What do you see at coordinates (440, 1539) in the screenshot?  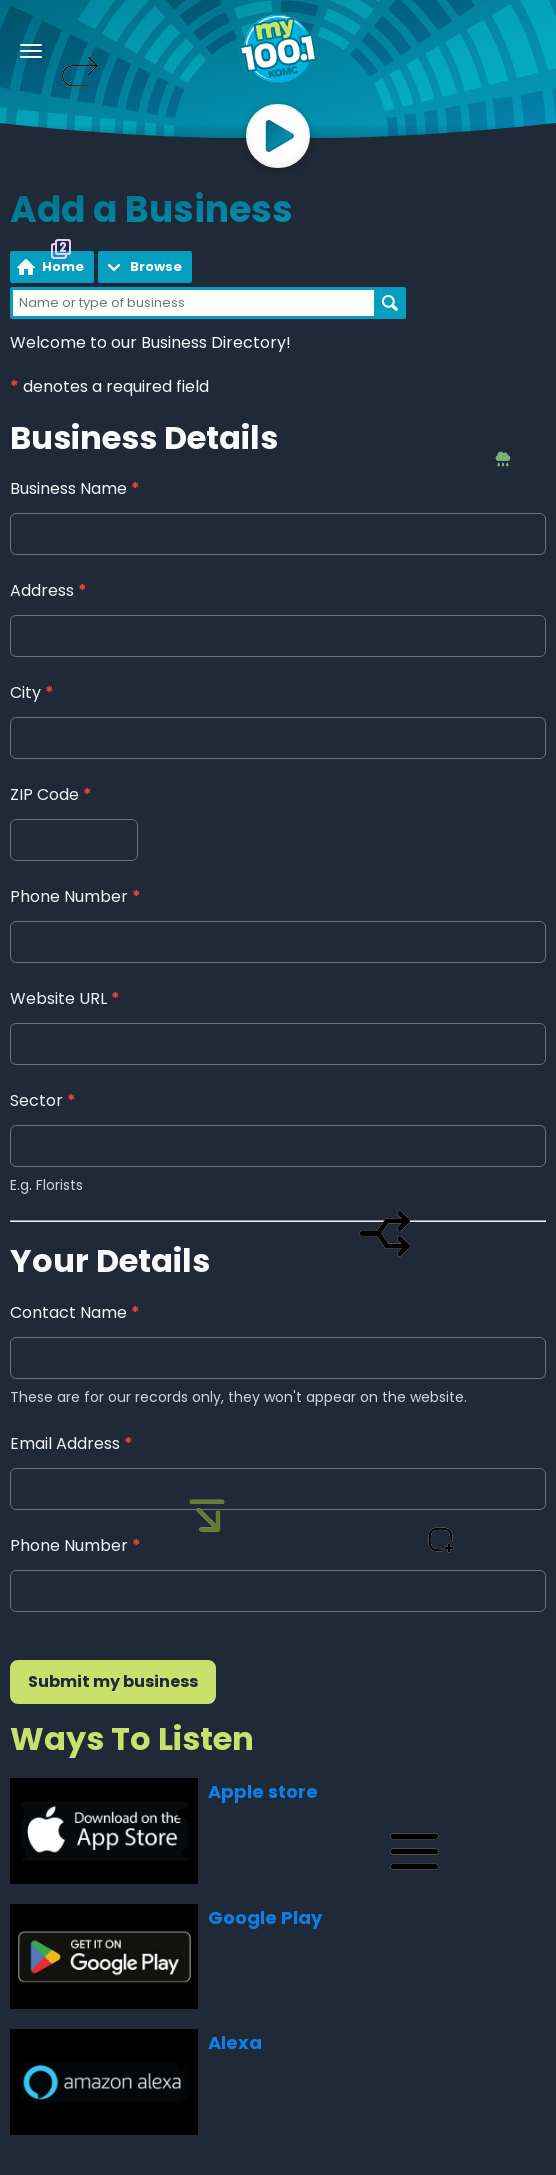 I see `add a new item or create new content` at bounding box center [440, 1539].